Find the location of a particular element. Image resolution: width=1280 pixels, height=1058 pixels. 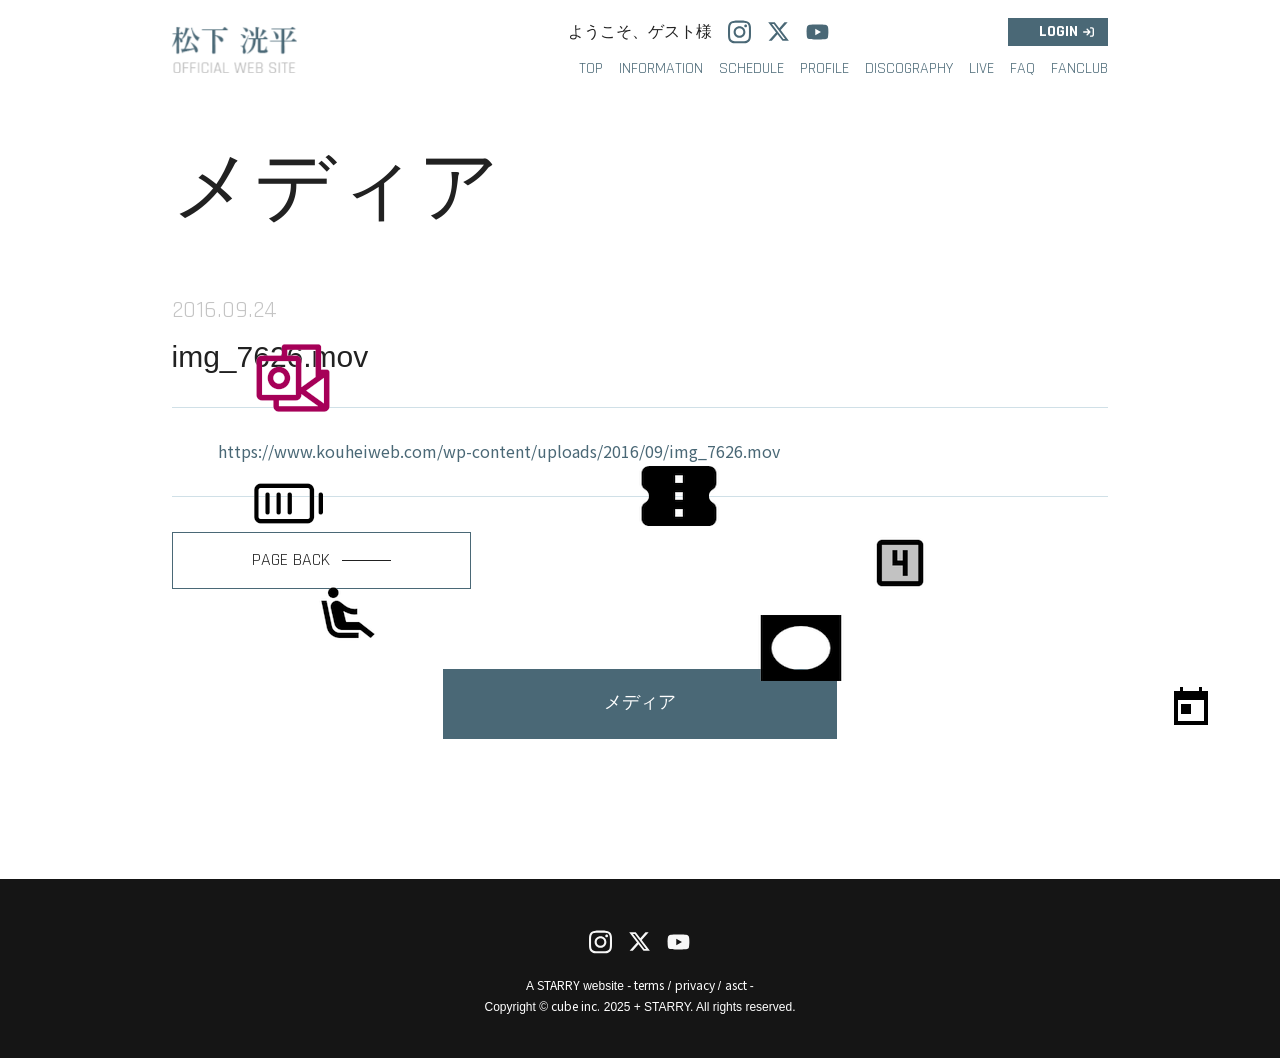

select image filter or effect number 4 is located at coordinates (900, 563).